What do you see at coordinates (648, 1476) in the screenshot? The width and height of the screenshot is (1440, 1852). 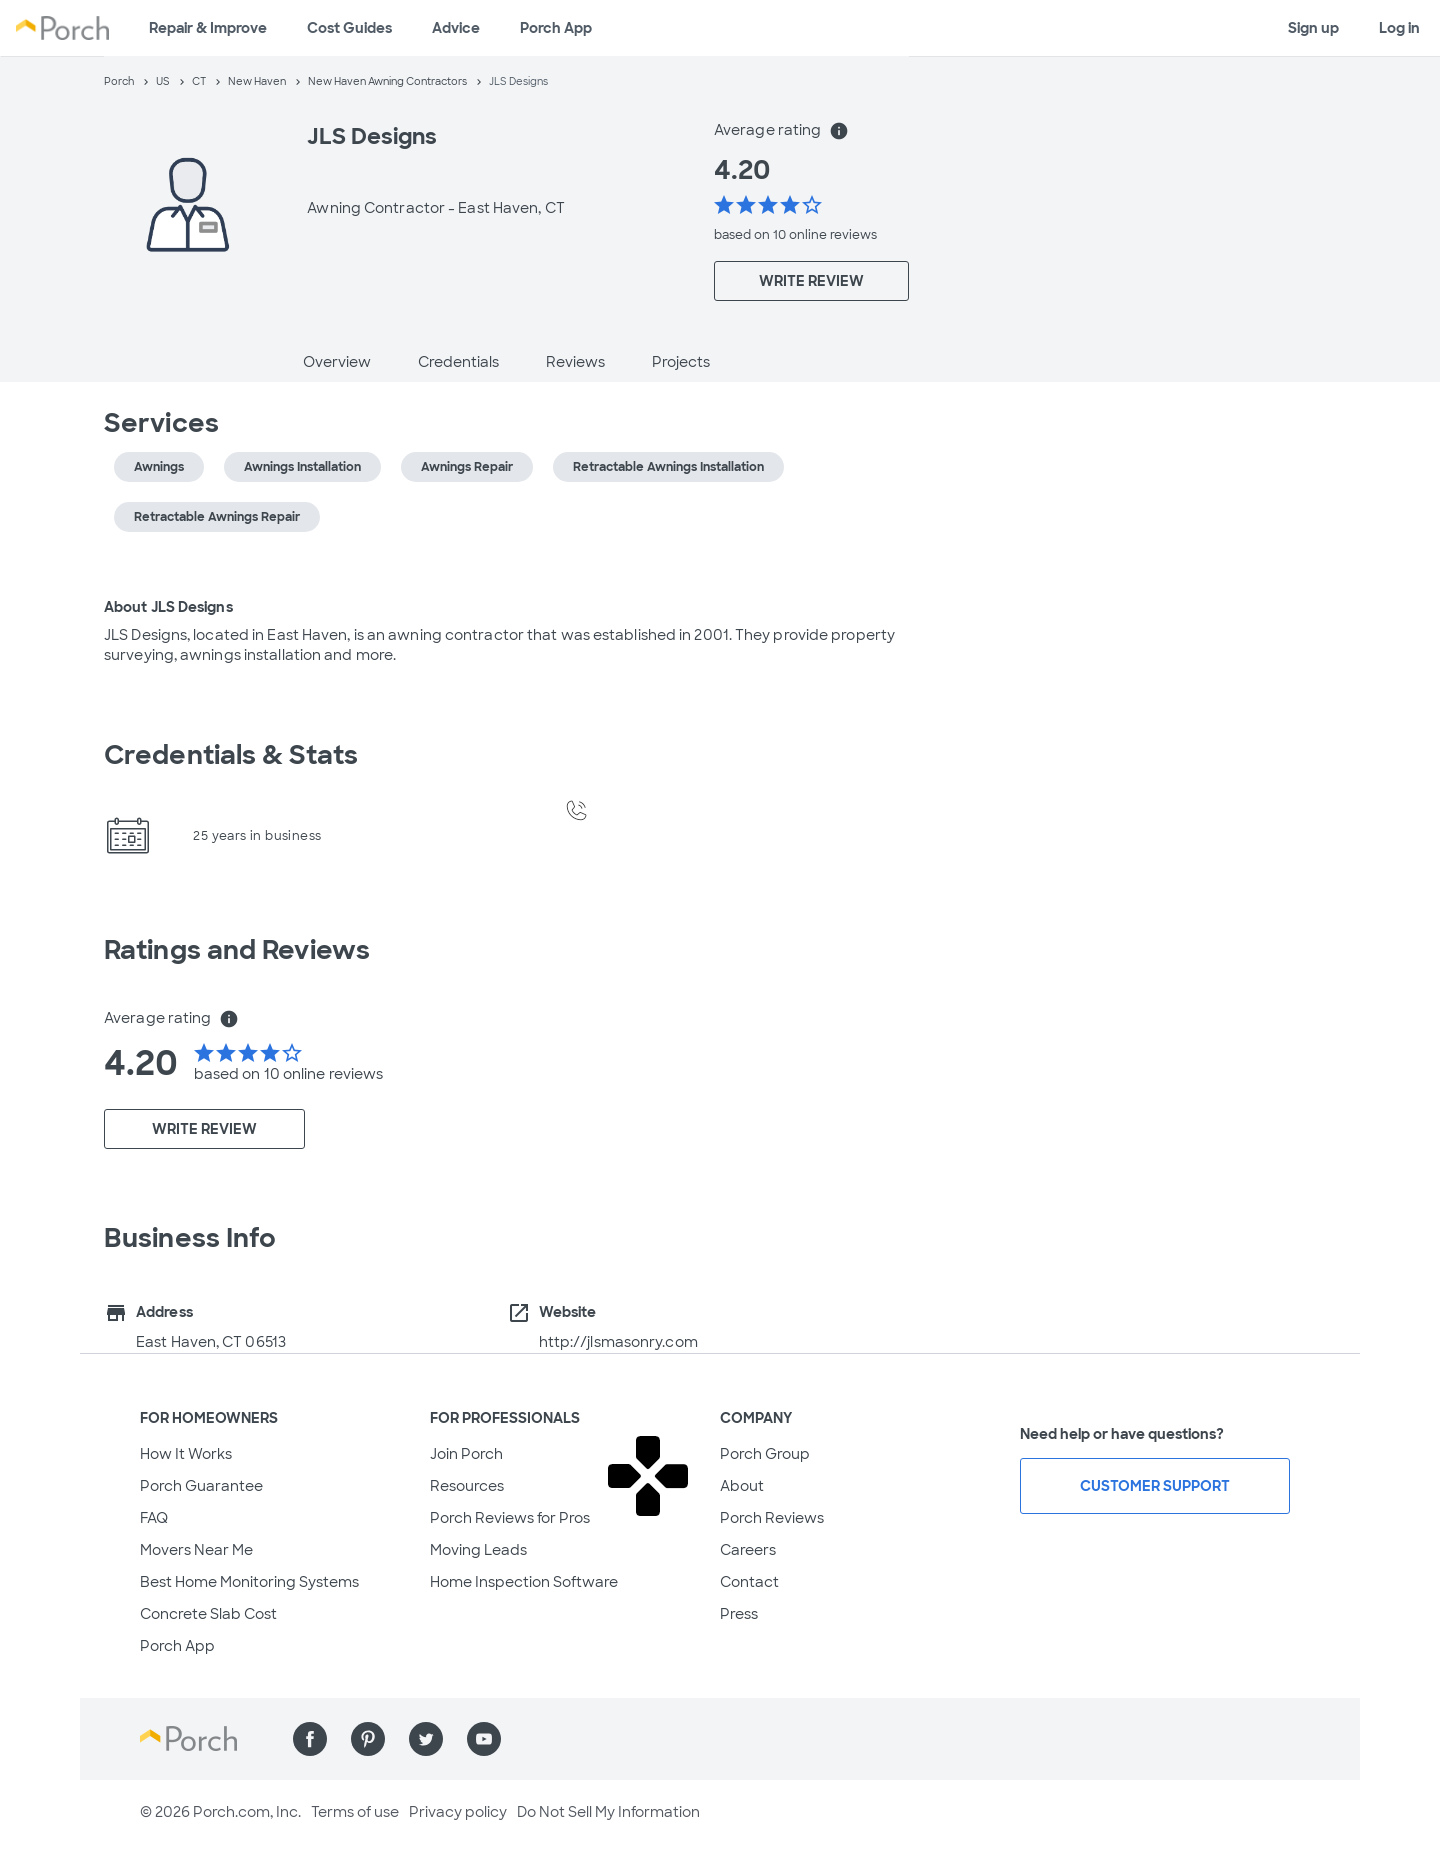 I see `access games or gaming section` at bounding box center [648, 1476].